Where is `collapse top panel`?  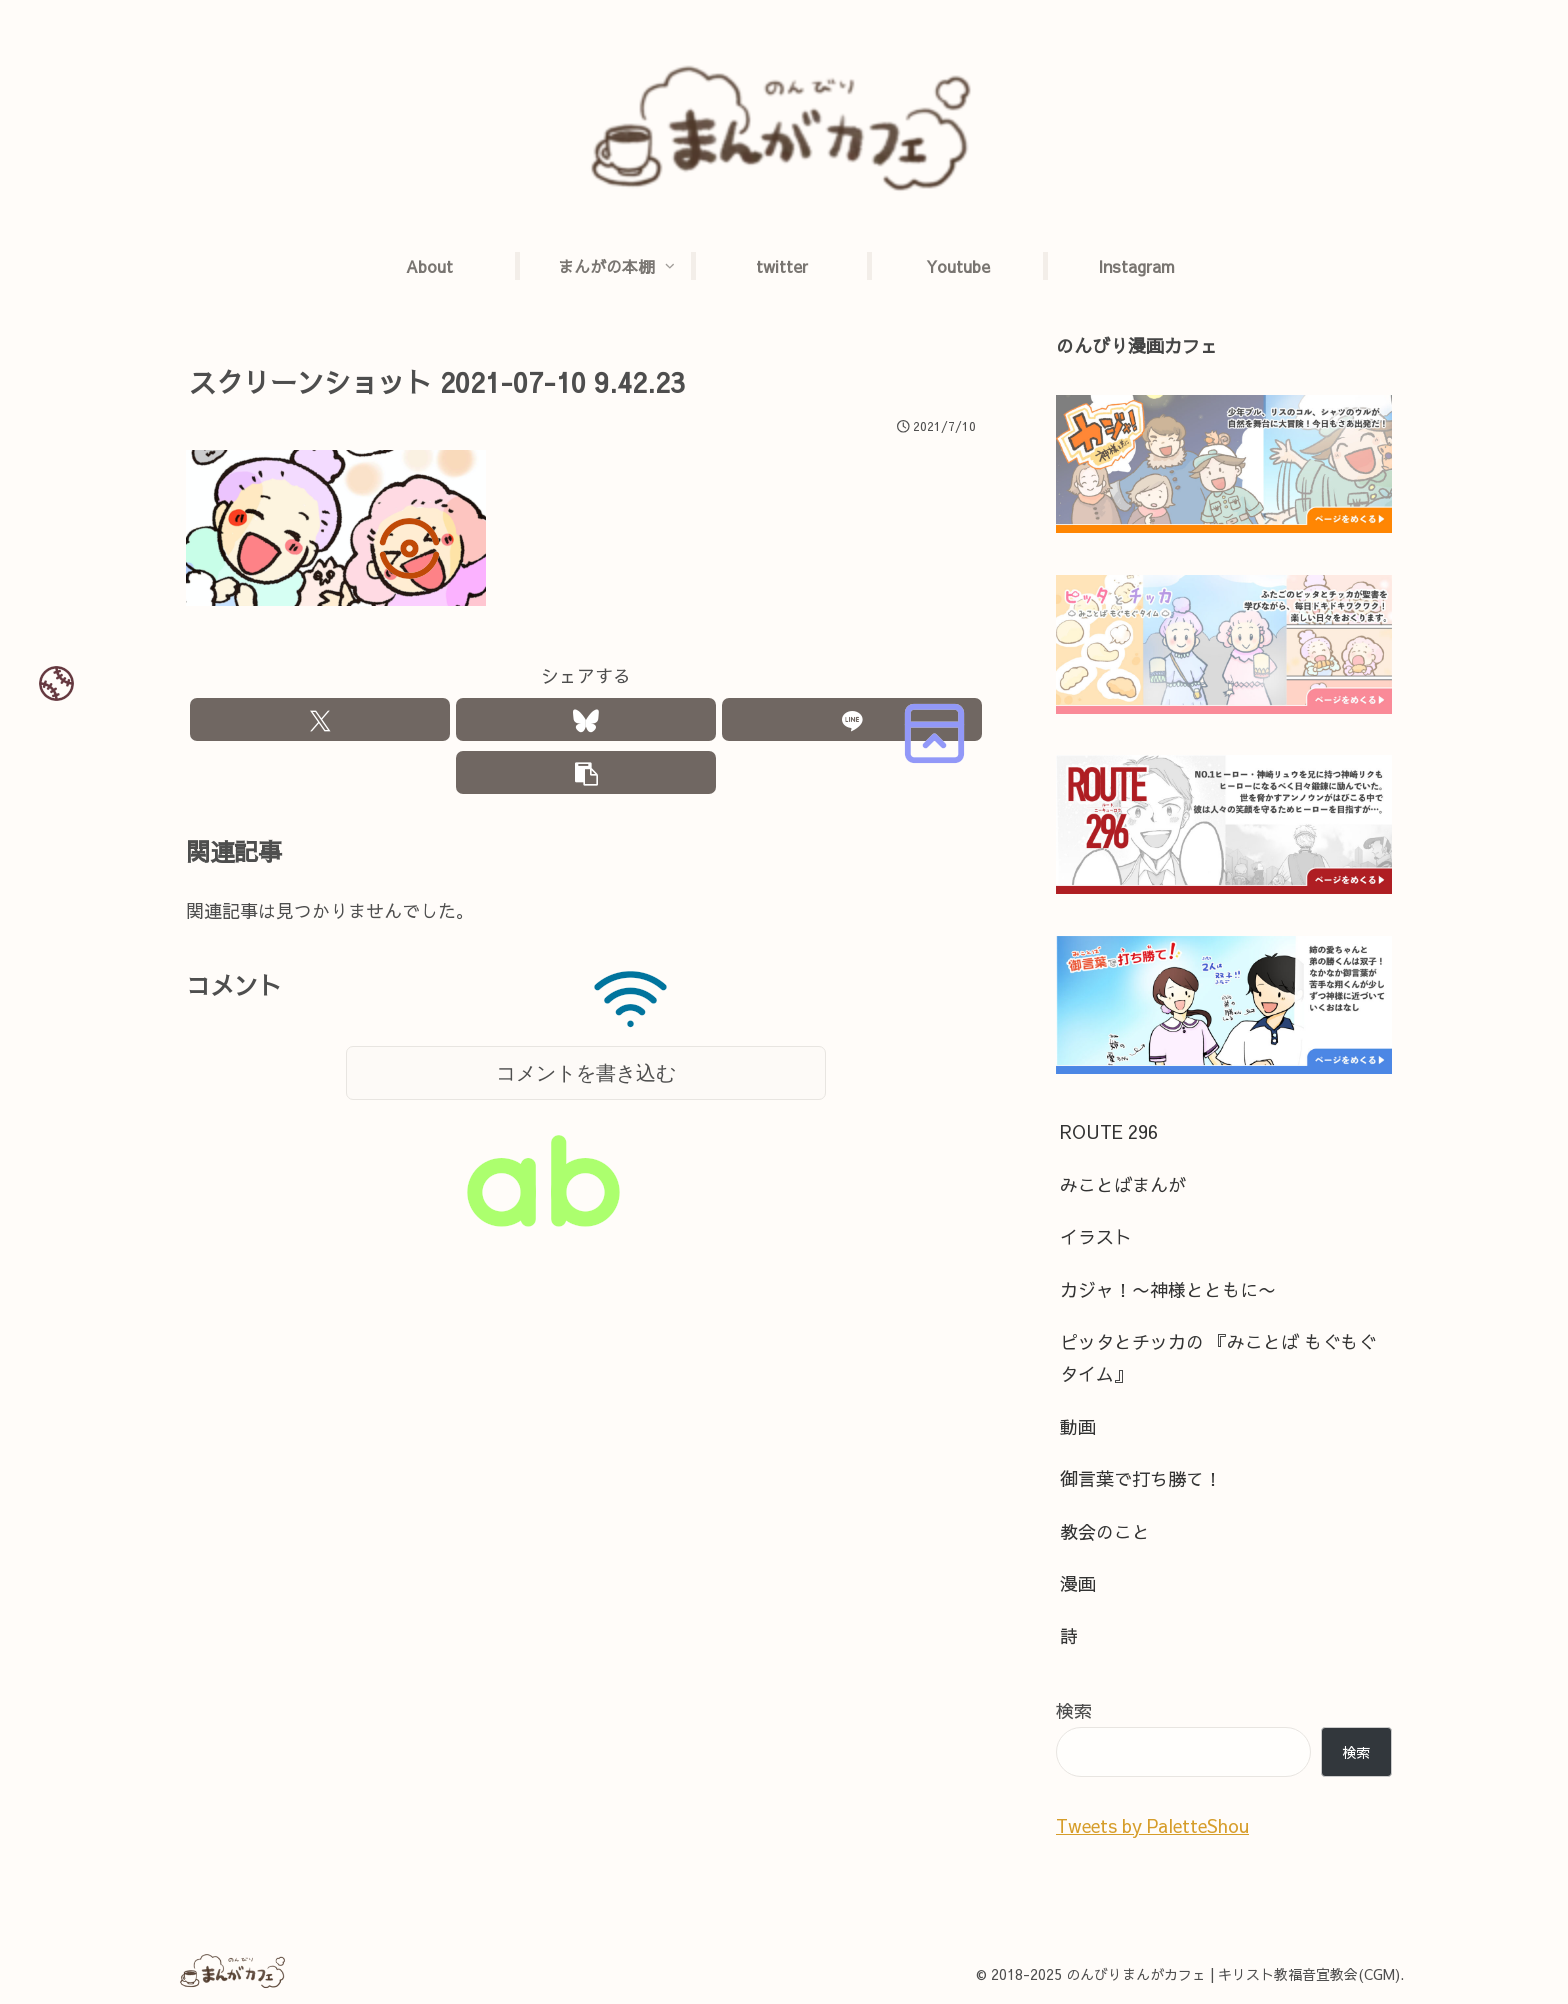 collapse top panel is located at coordinates (934, 733).